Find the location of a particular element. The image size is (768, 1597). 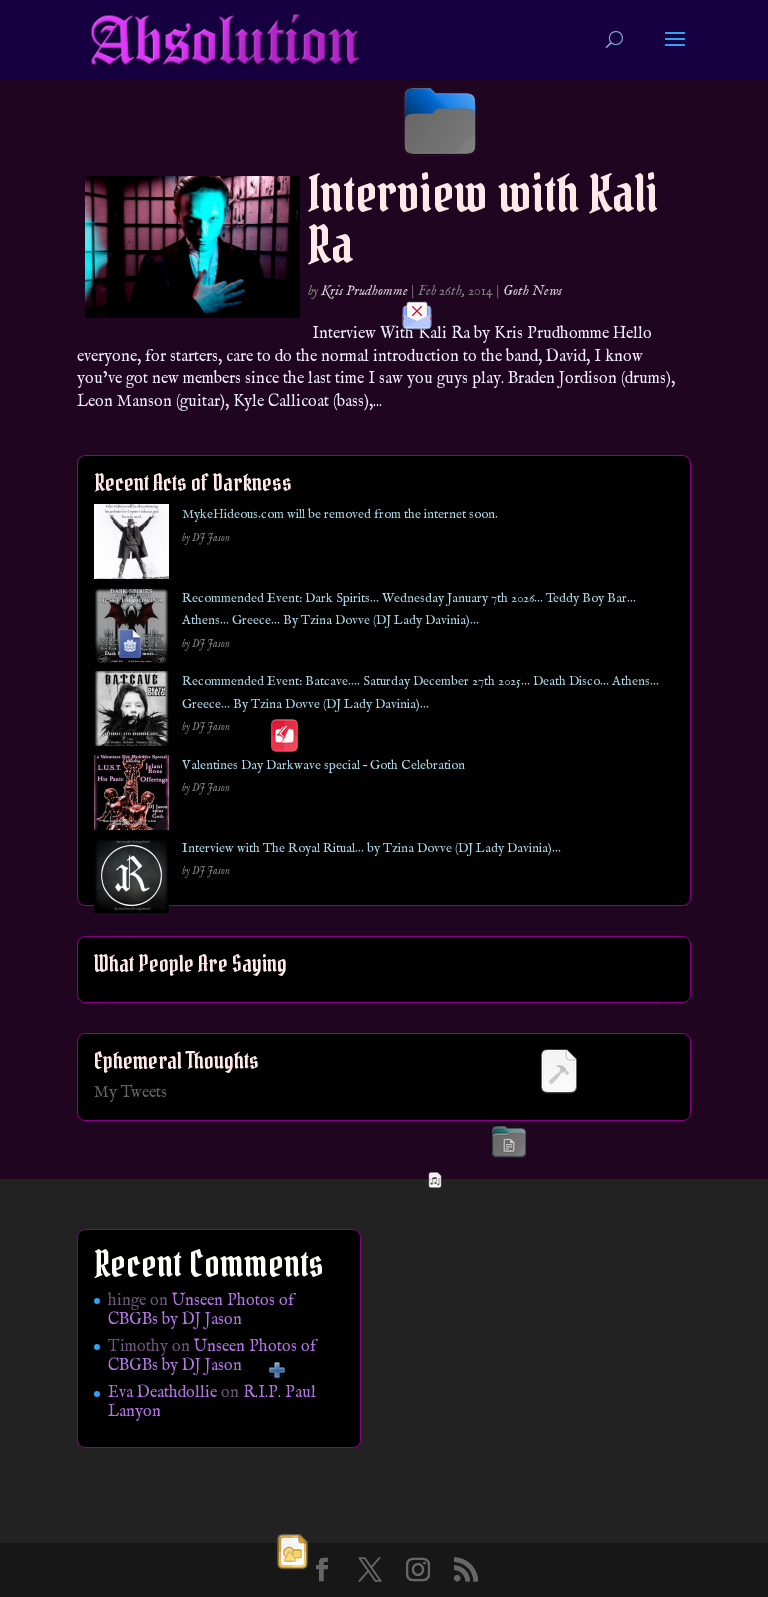

an eps vector image file is located at coordinates (284, 735).